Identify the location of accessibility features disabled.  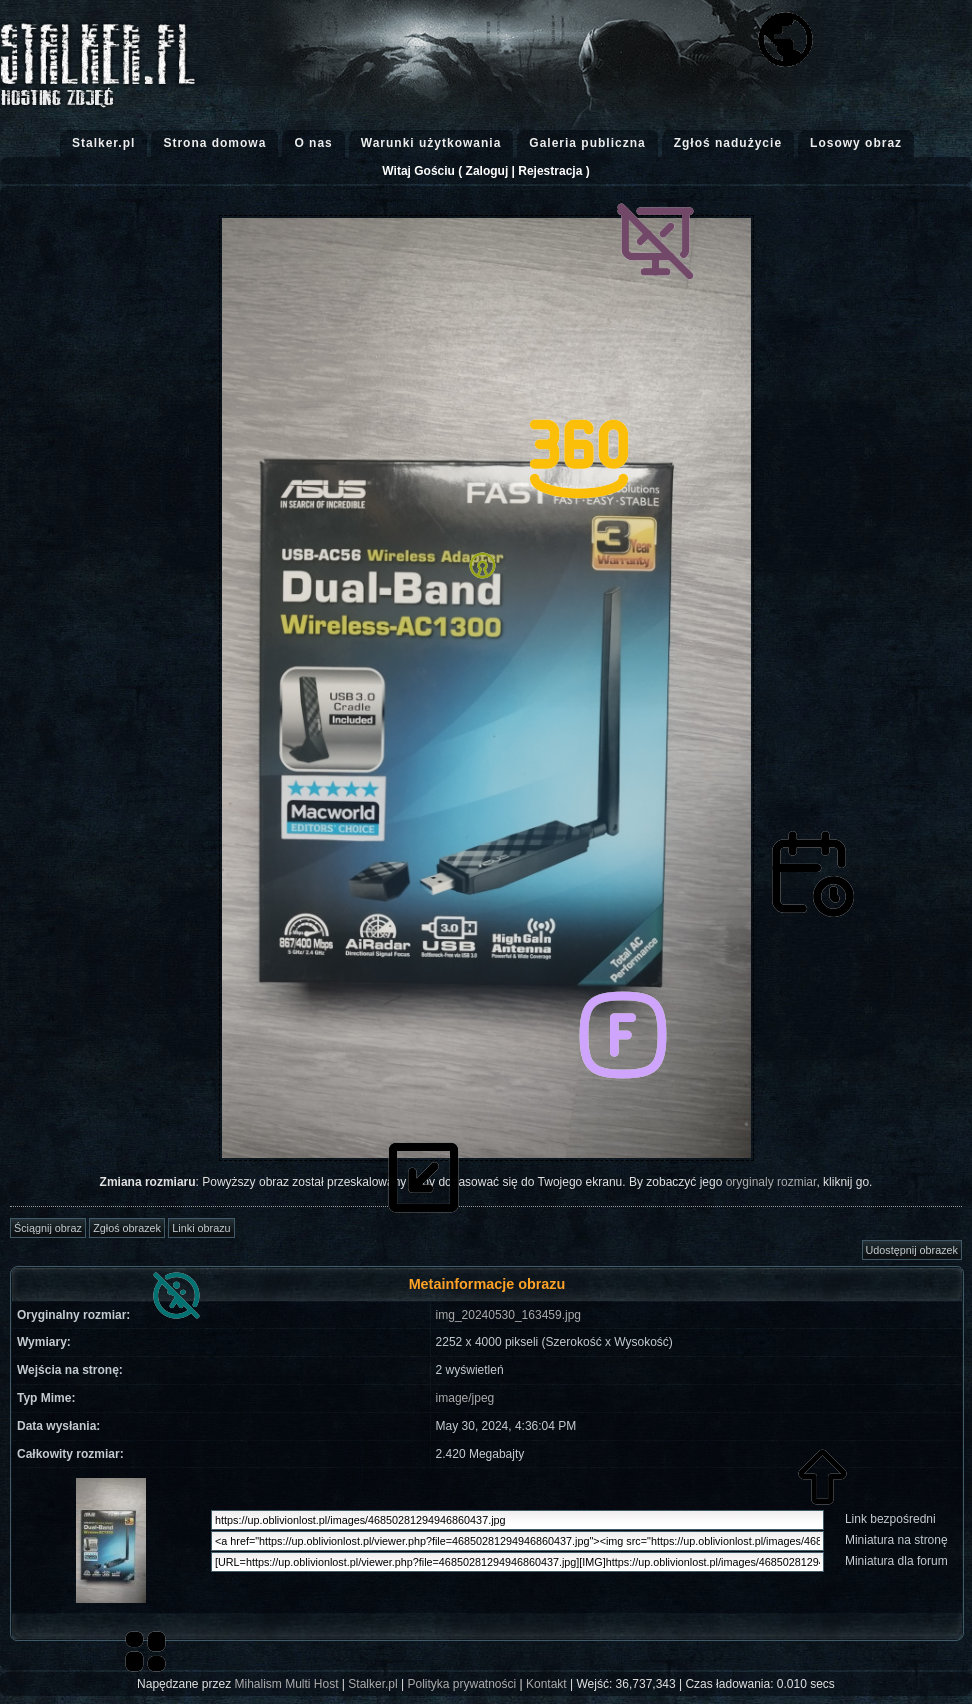
(176, 1295).